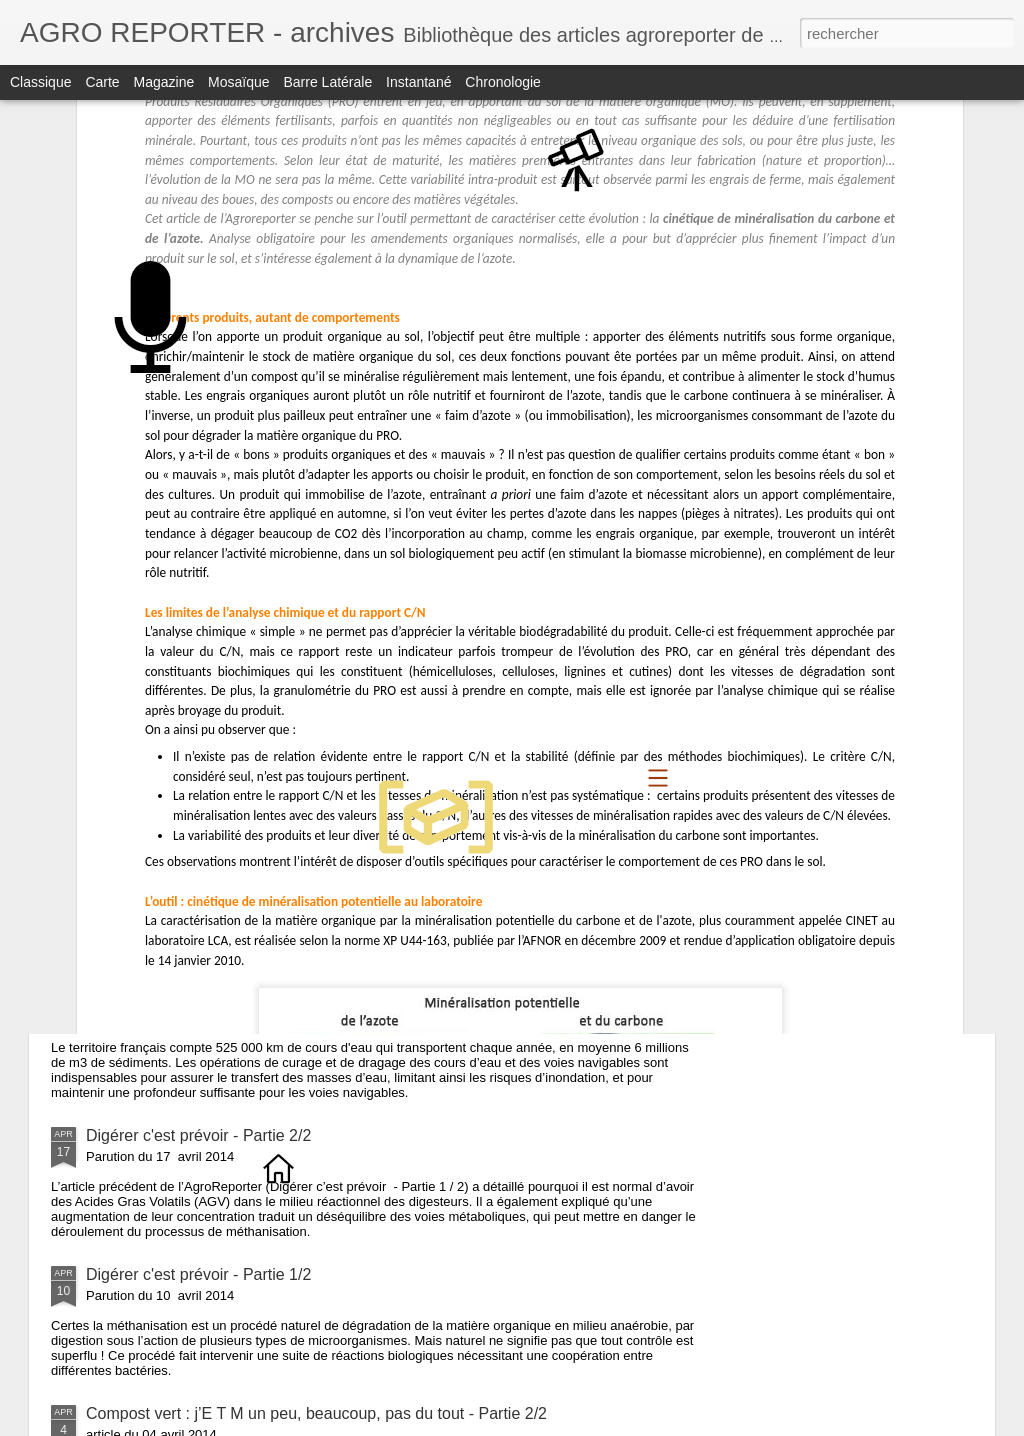  Describe the element at coordinates (658, 778) in the screenshot. I see `open navigation menu` at that location.